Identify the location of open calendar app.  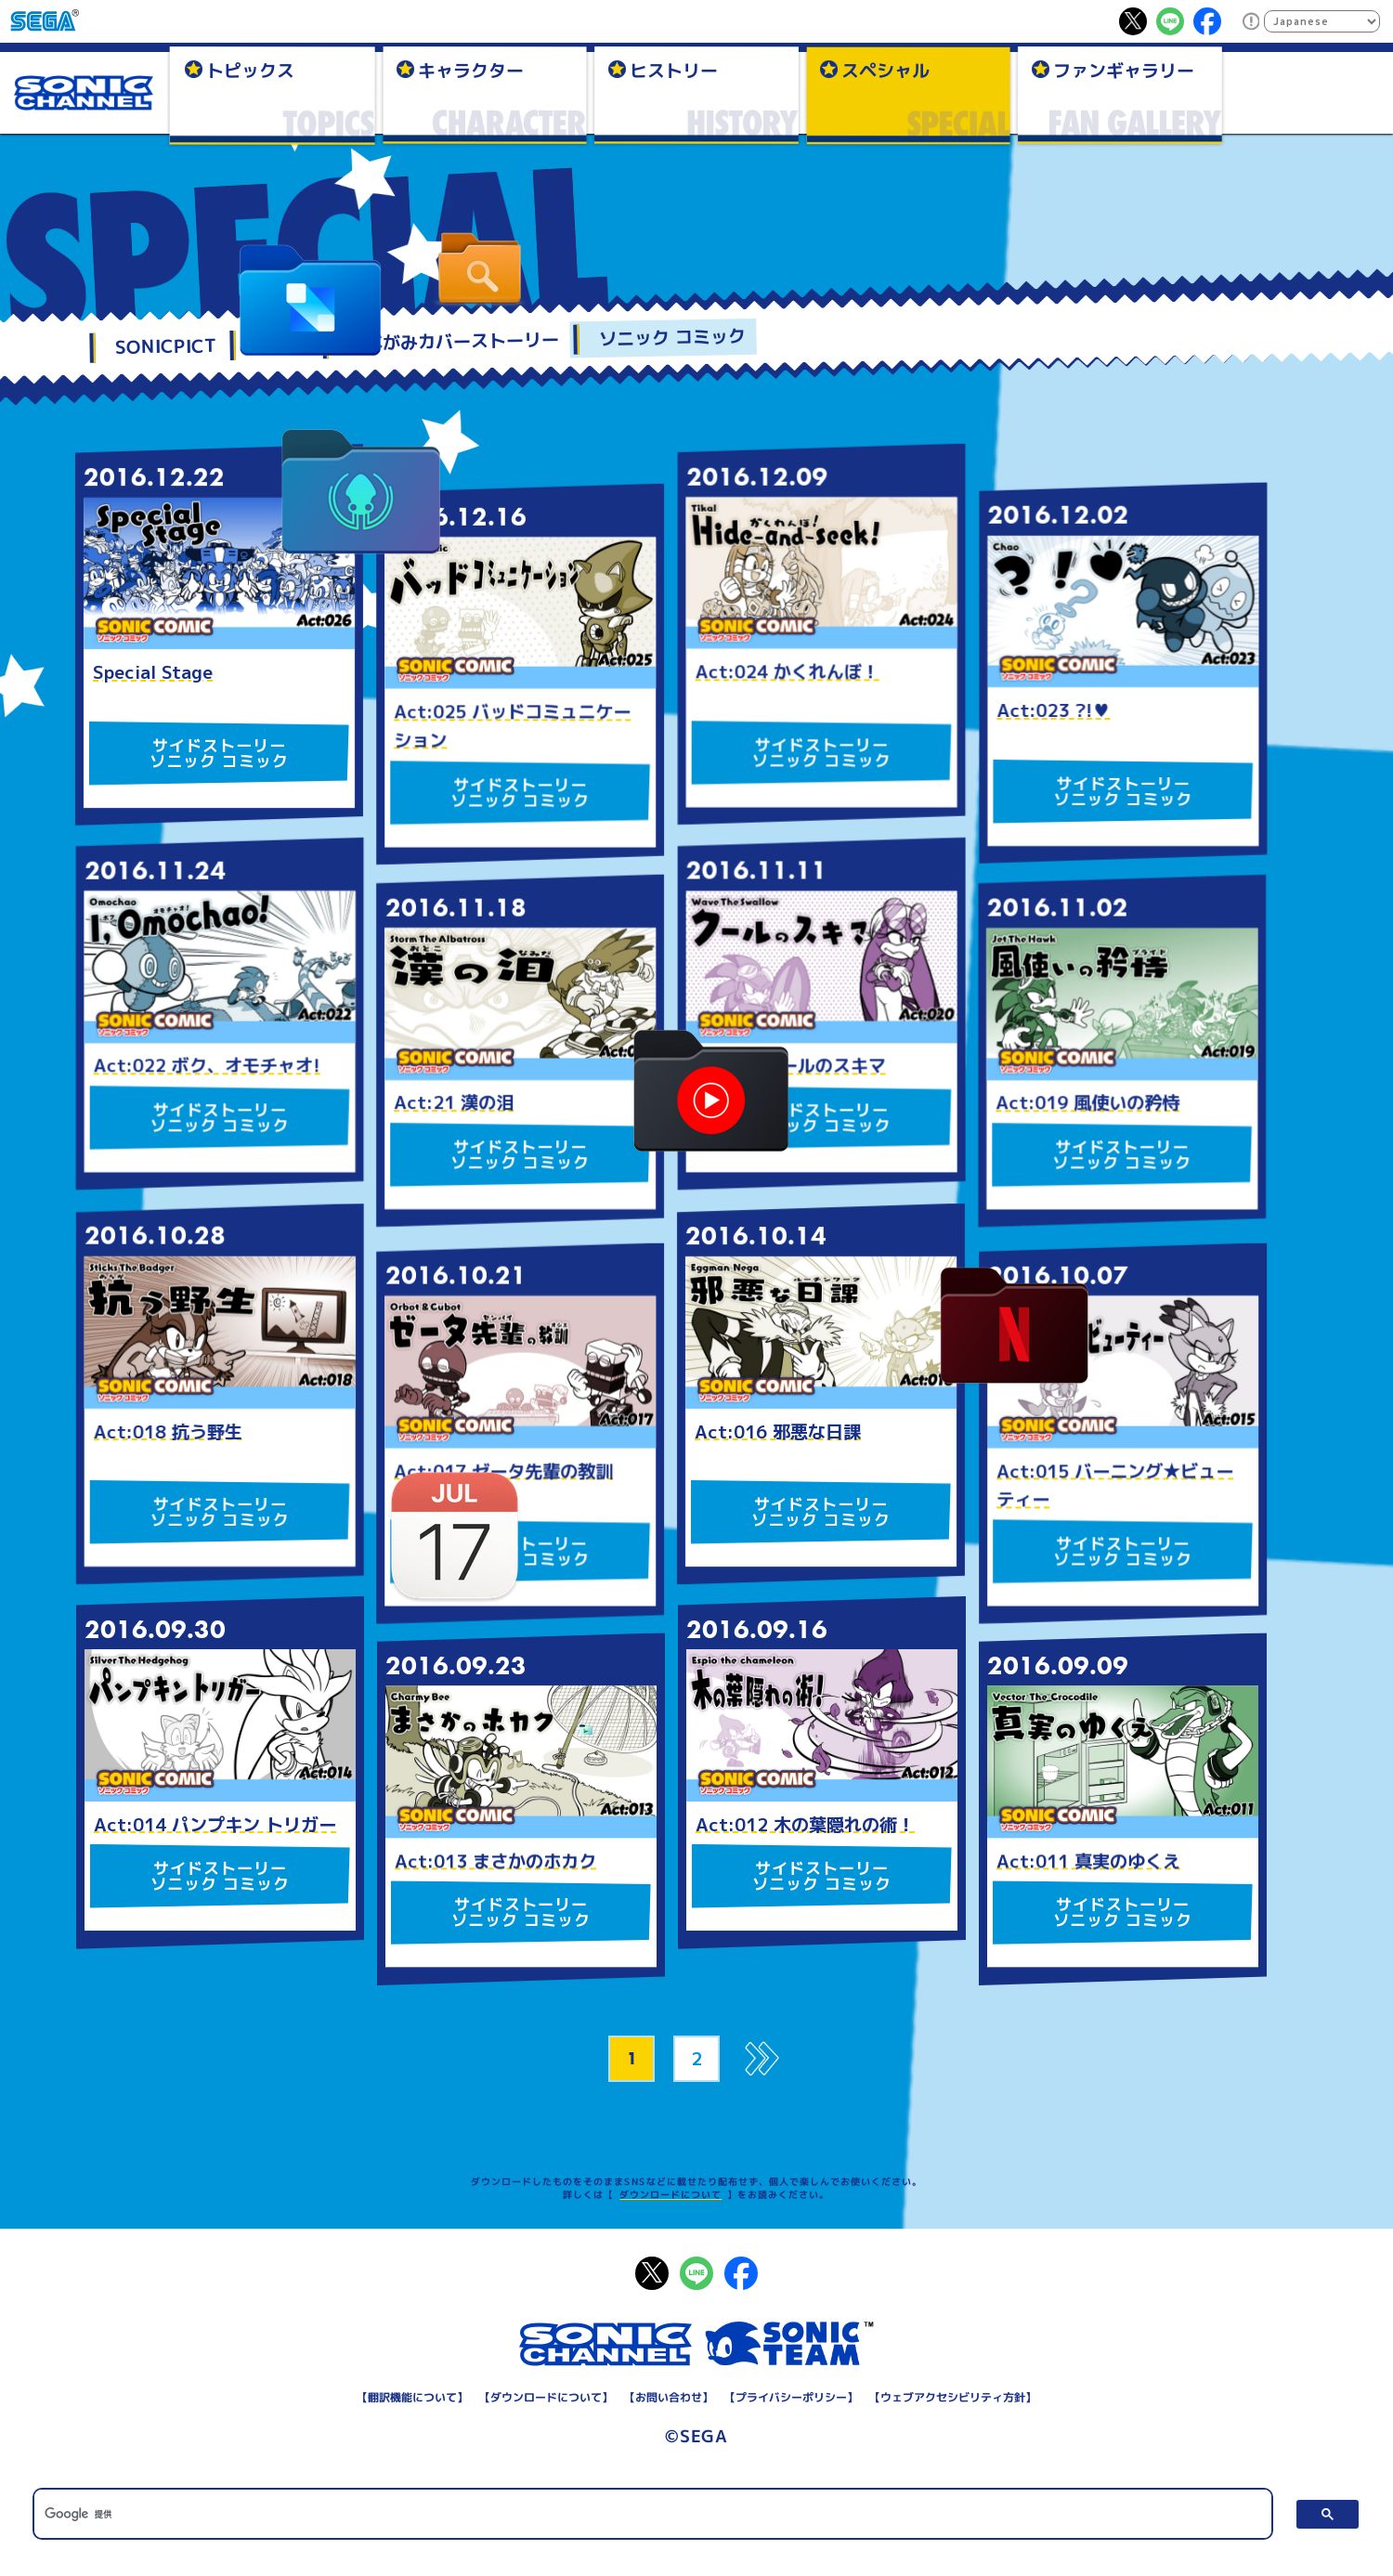
(454, 1535).